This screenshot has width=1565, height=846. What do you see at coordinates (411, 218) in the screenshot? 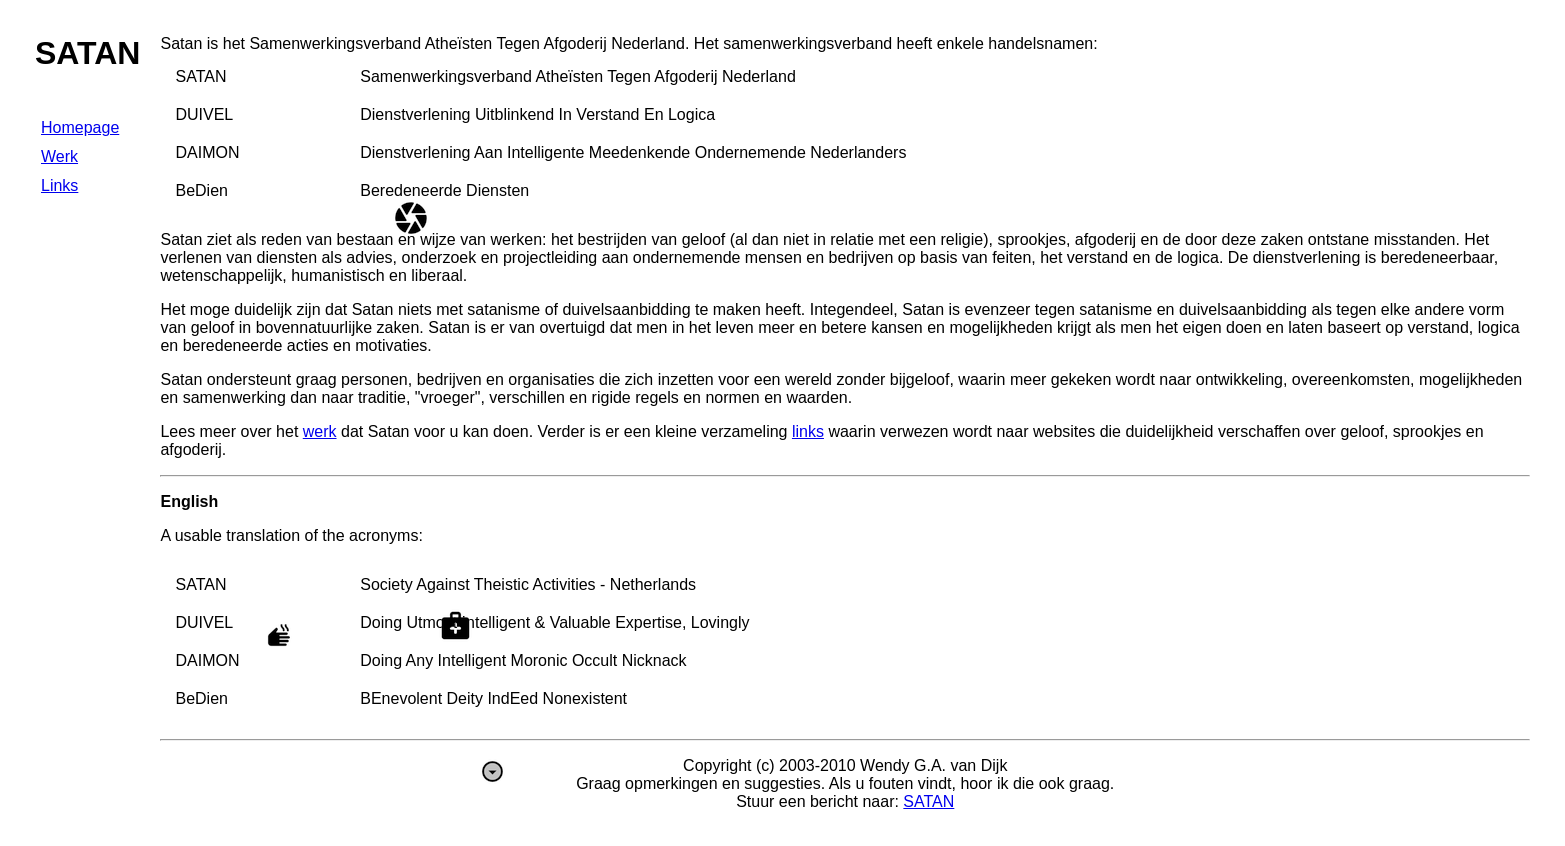
I see `open camera to take a photo` at bounding box center [411, 218].